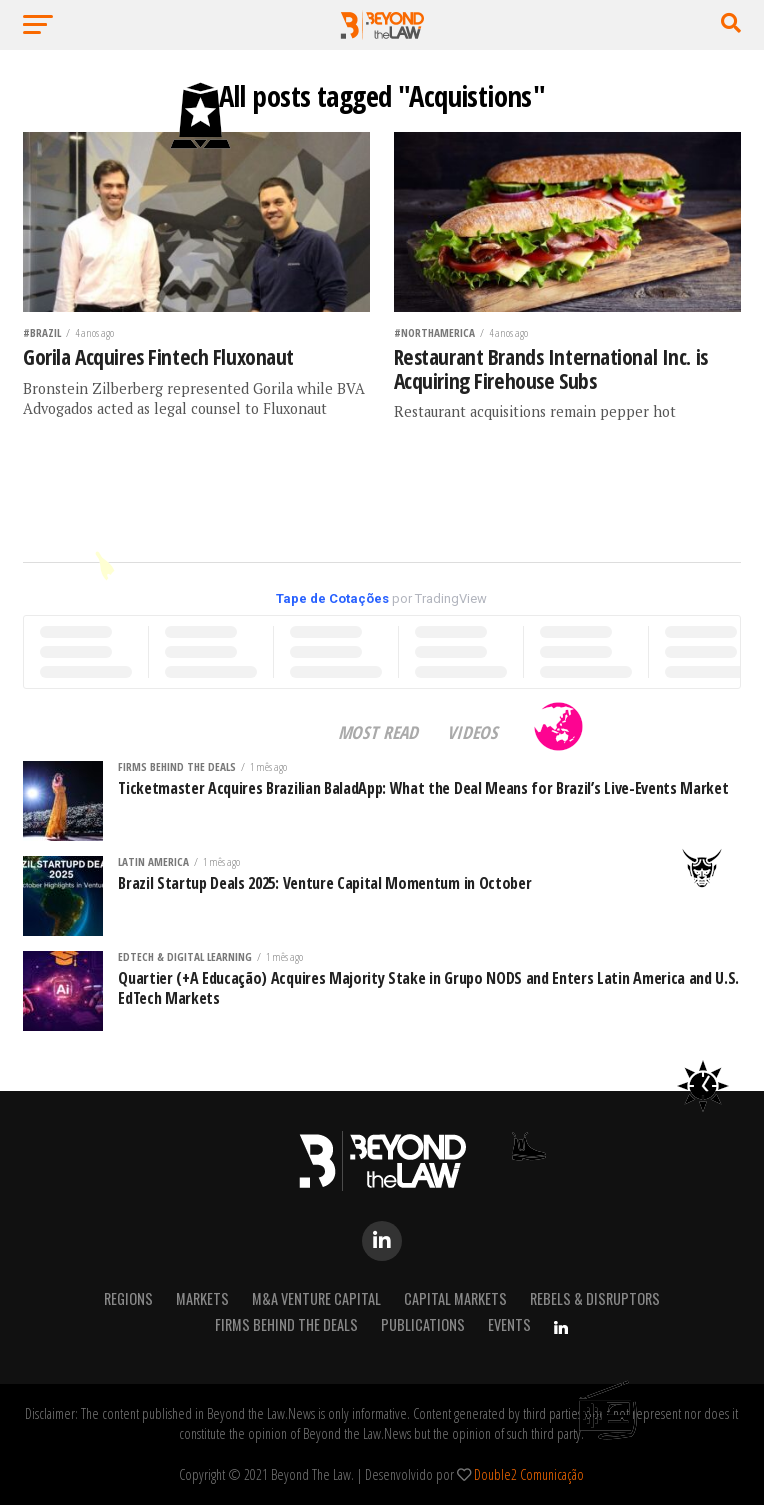 The image size is (764, 1505). Describe the element at coordinates (528, 1144) in the screenshot. I see `browse footwear or boot options` at that location.